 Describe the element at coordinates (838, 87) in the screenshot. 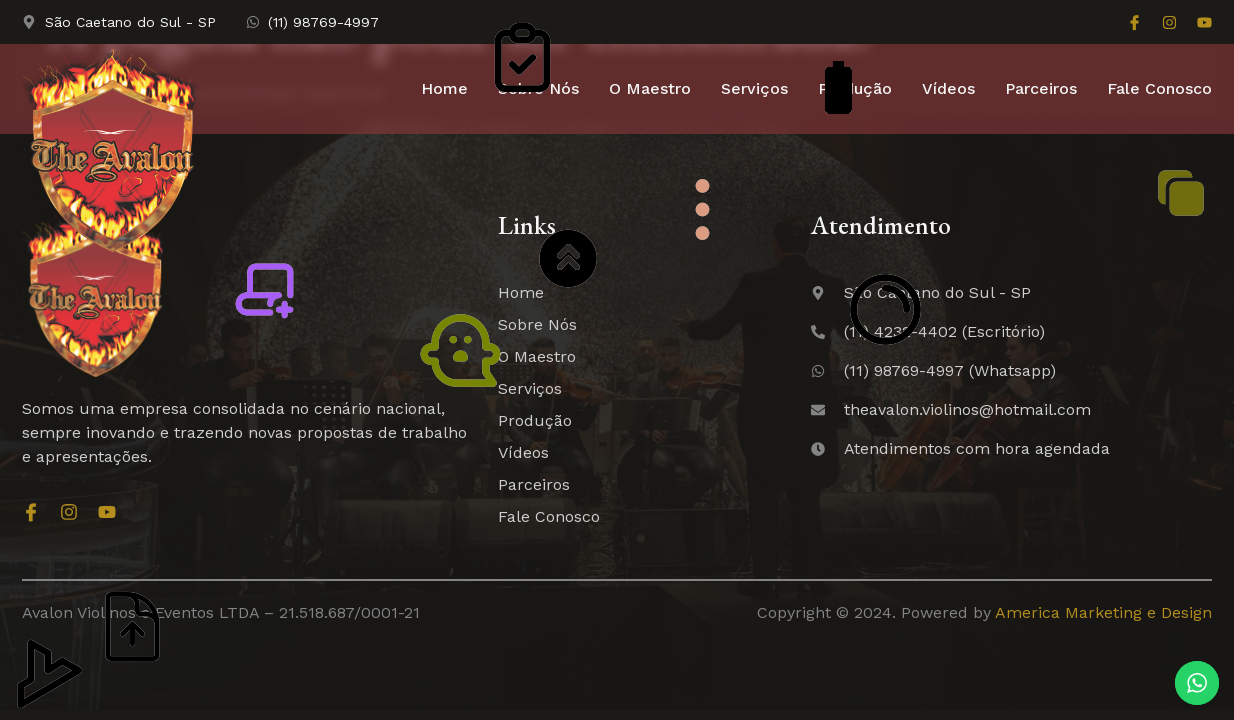

I see `indicates battery is fully charged` at that location.